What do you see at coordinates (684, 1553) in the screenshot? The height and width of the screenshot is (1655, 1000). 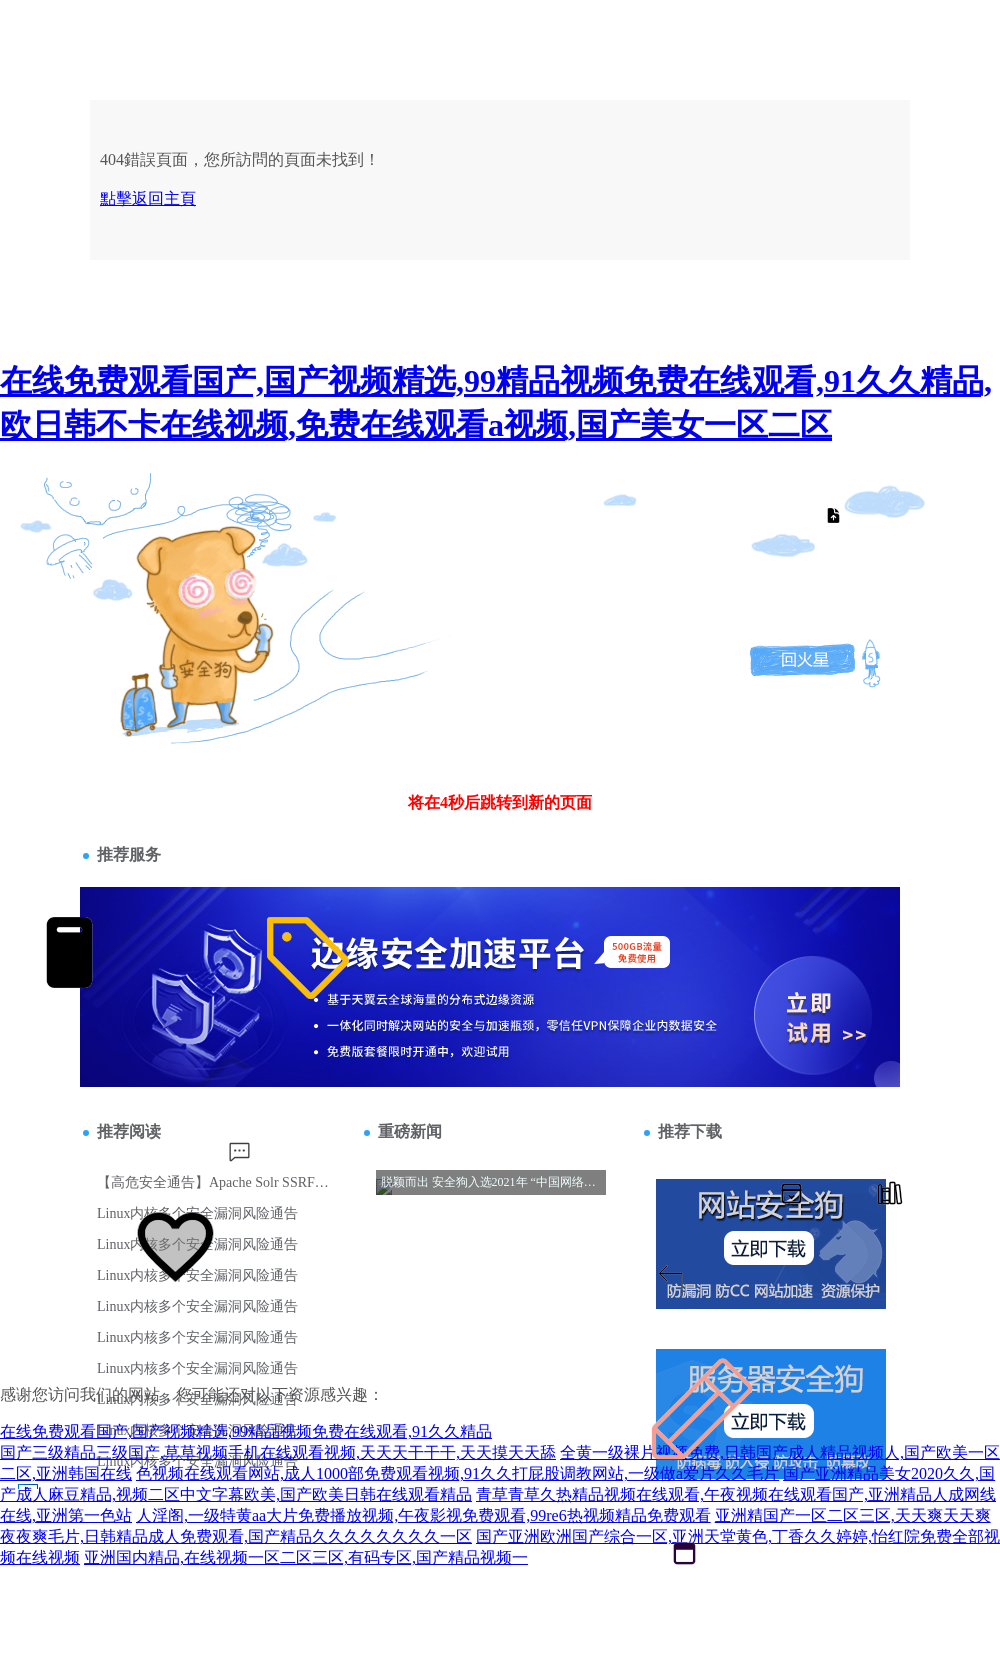 I see `toggle the navigation bar visibility` at bounding box center [684, 1553].